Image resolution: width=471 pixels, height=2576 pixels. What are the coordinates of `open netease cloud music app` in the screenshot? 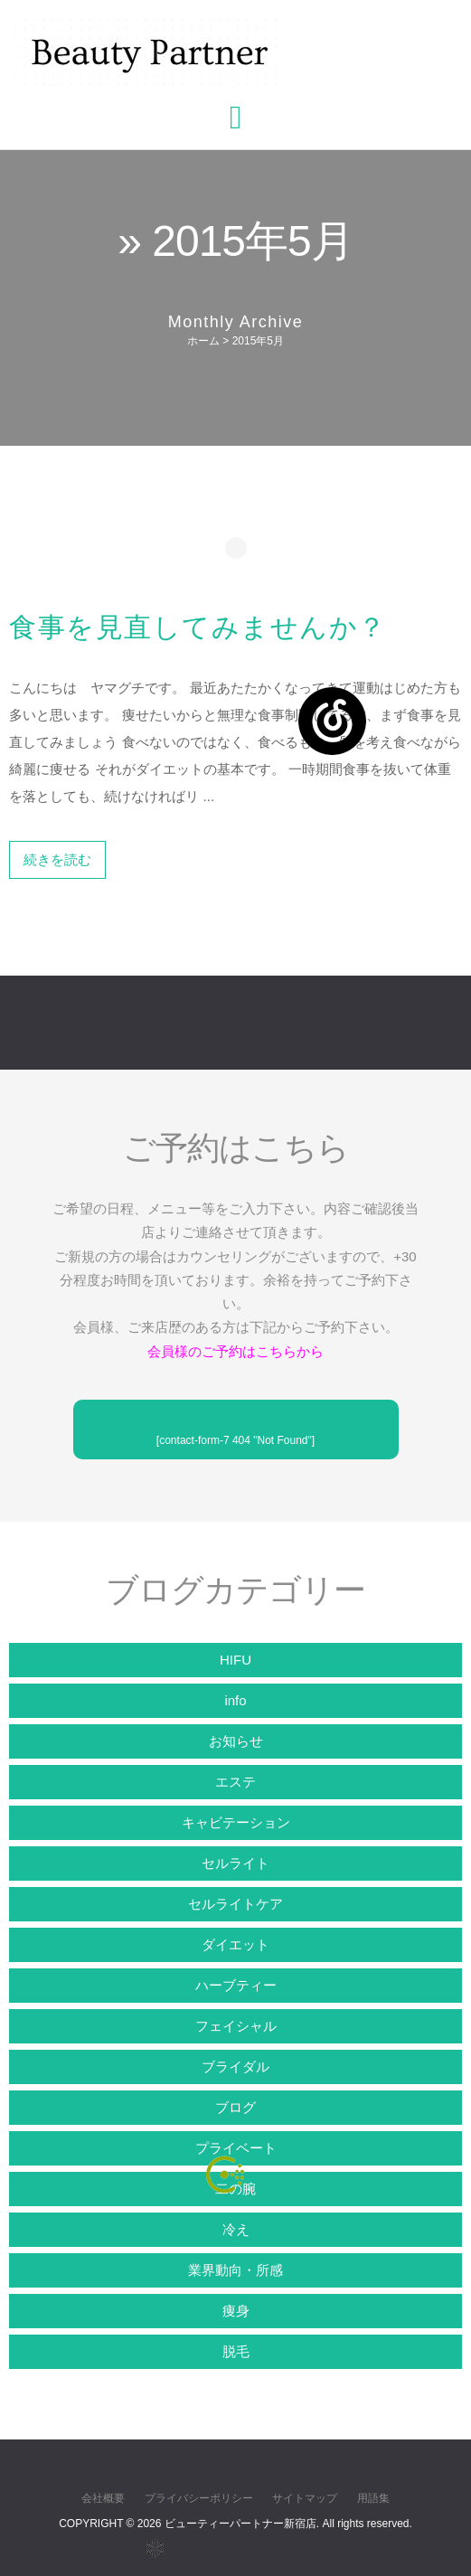 It's located at (332, 721).